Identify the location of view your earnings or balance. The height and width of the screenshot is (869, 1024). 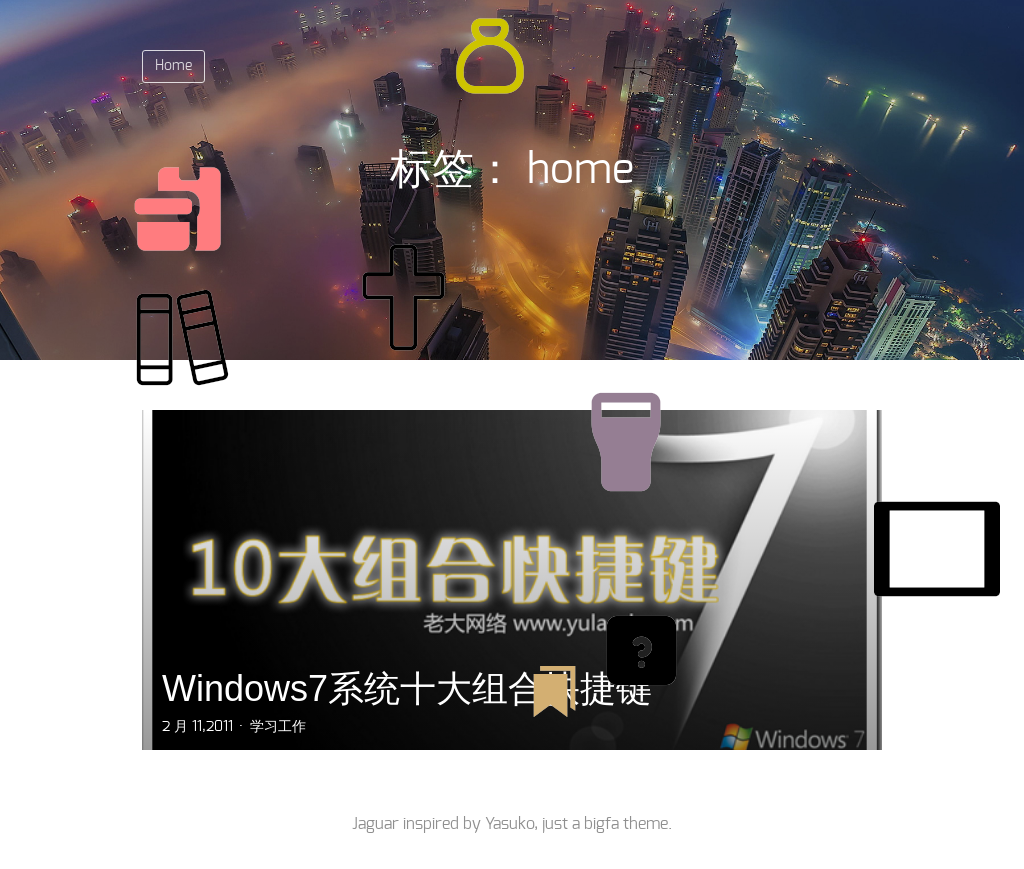
(490, 56).